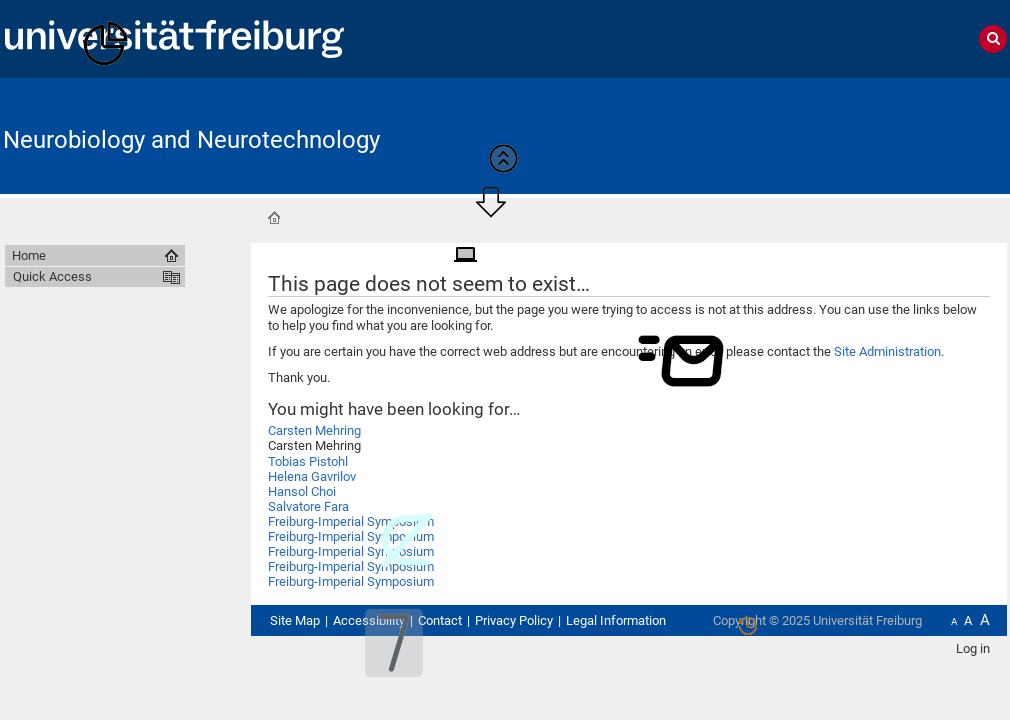 This screenshot has width=1010, height=720. What do you see at coordinates (491, 201) in the screenshot?
I see `download a file or content` at bounding box center [491, 201].